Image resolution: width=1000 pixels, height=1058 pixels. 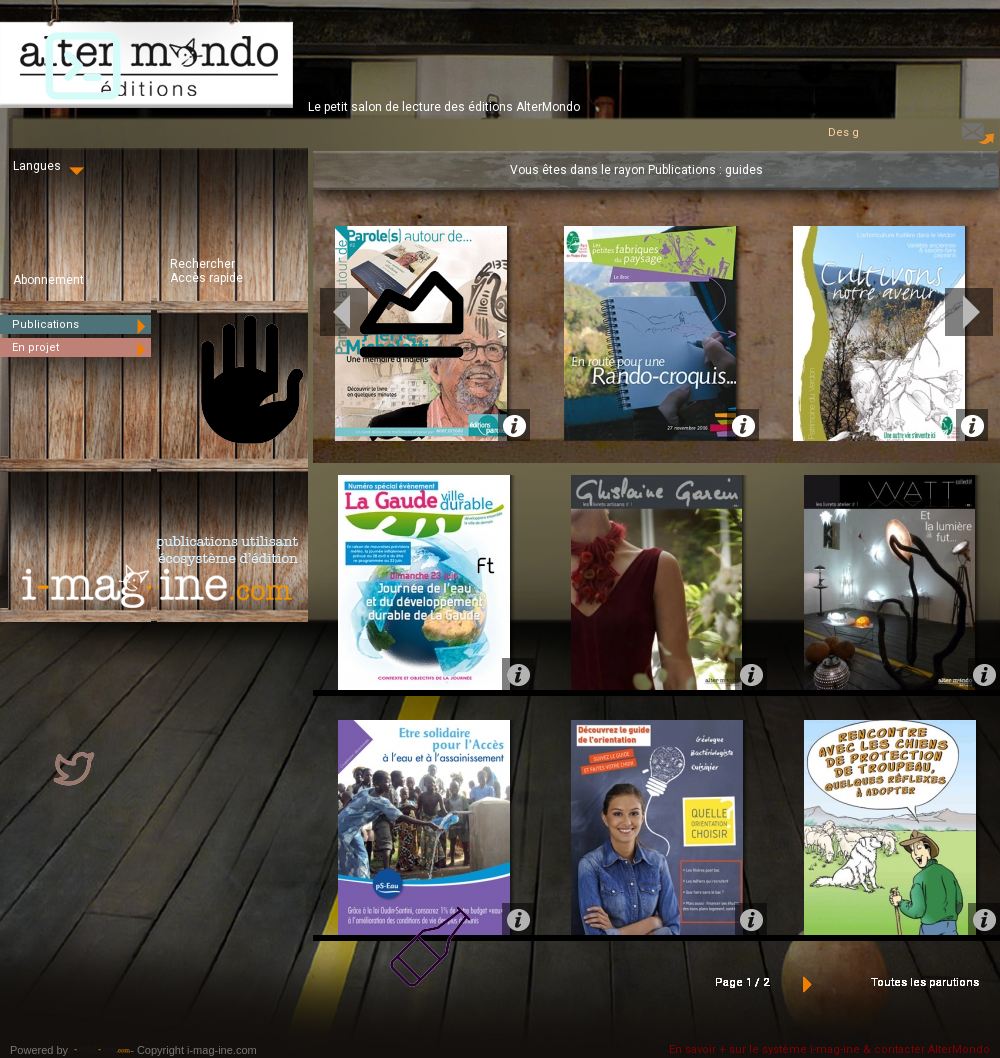 What do you see at coordinates (83, 66) in the screenshot?
I see `open command line terminal` at bounding box center [83, 66].